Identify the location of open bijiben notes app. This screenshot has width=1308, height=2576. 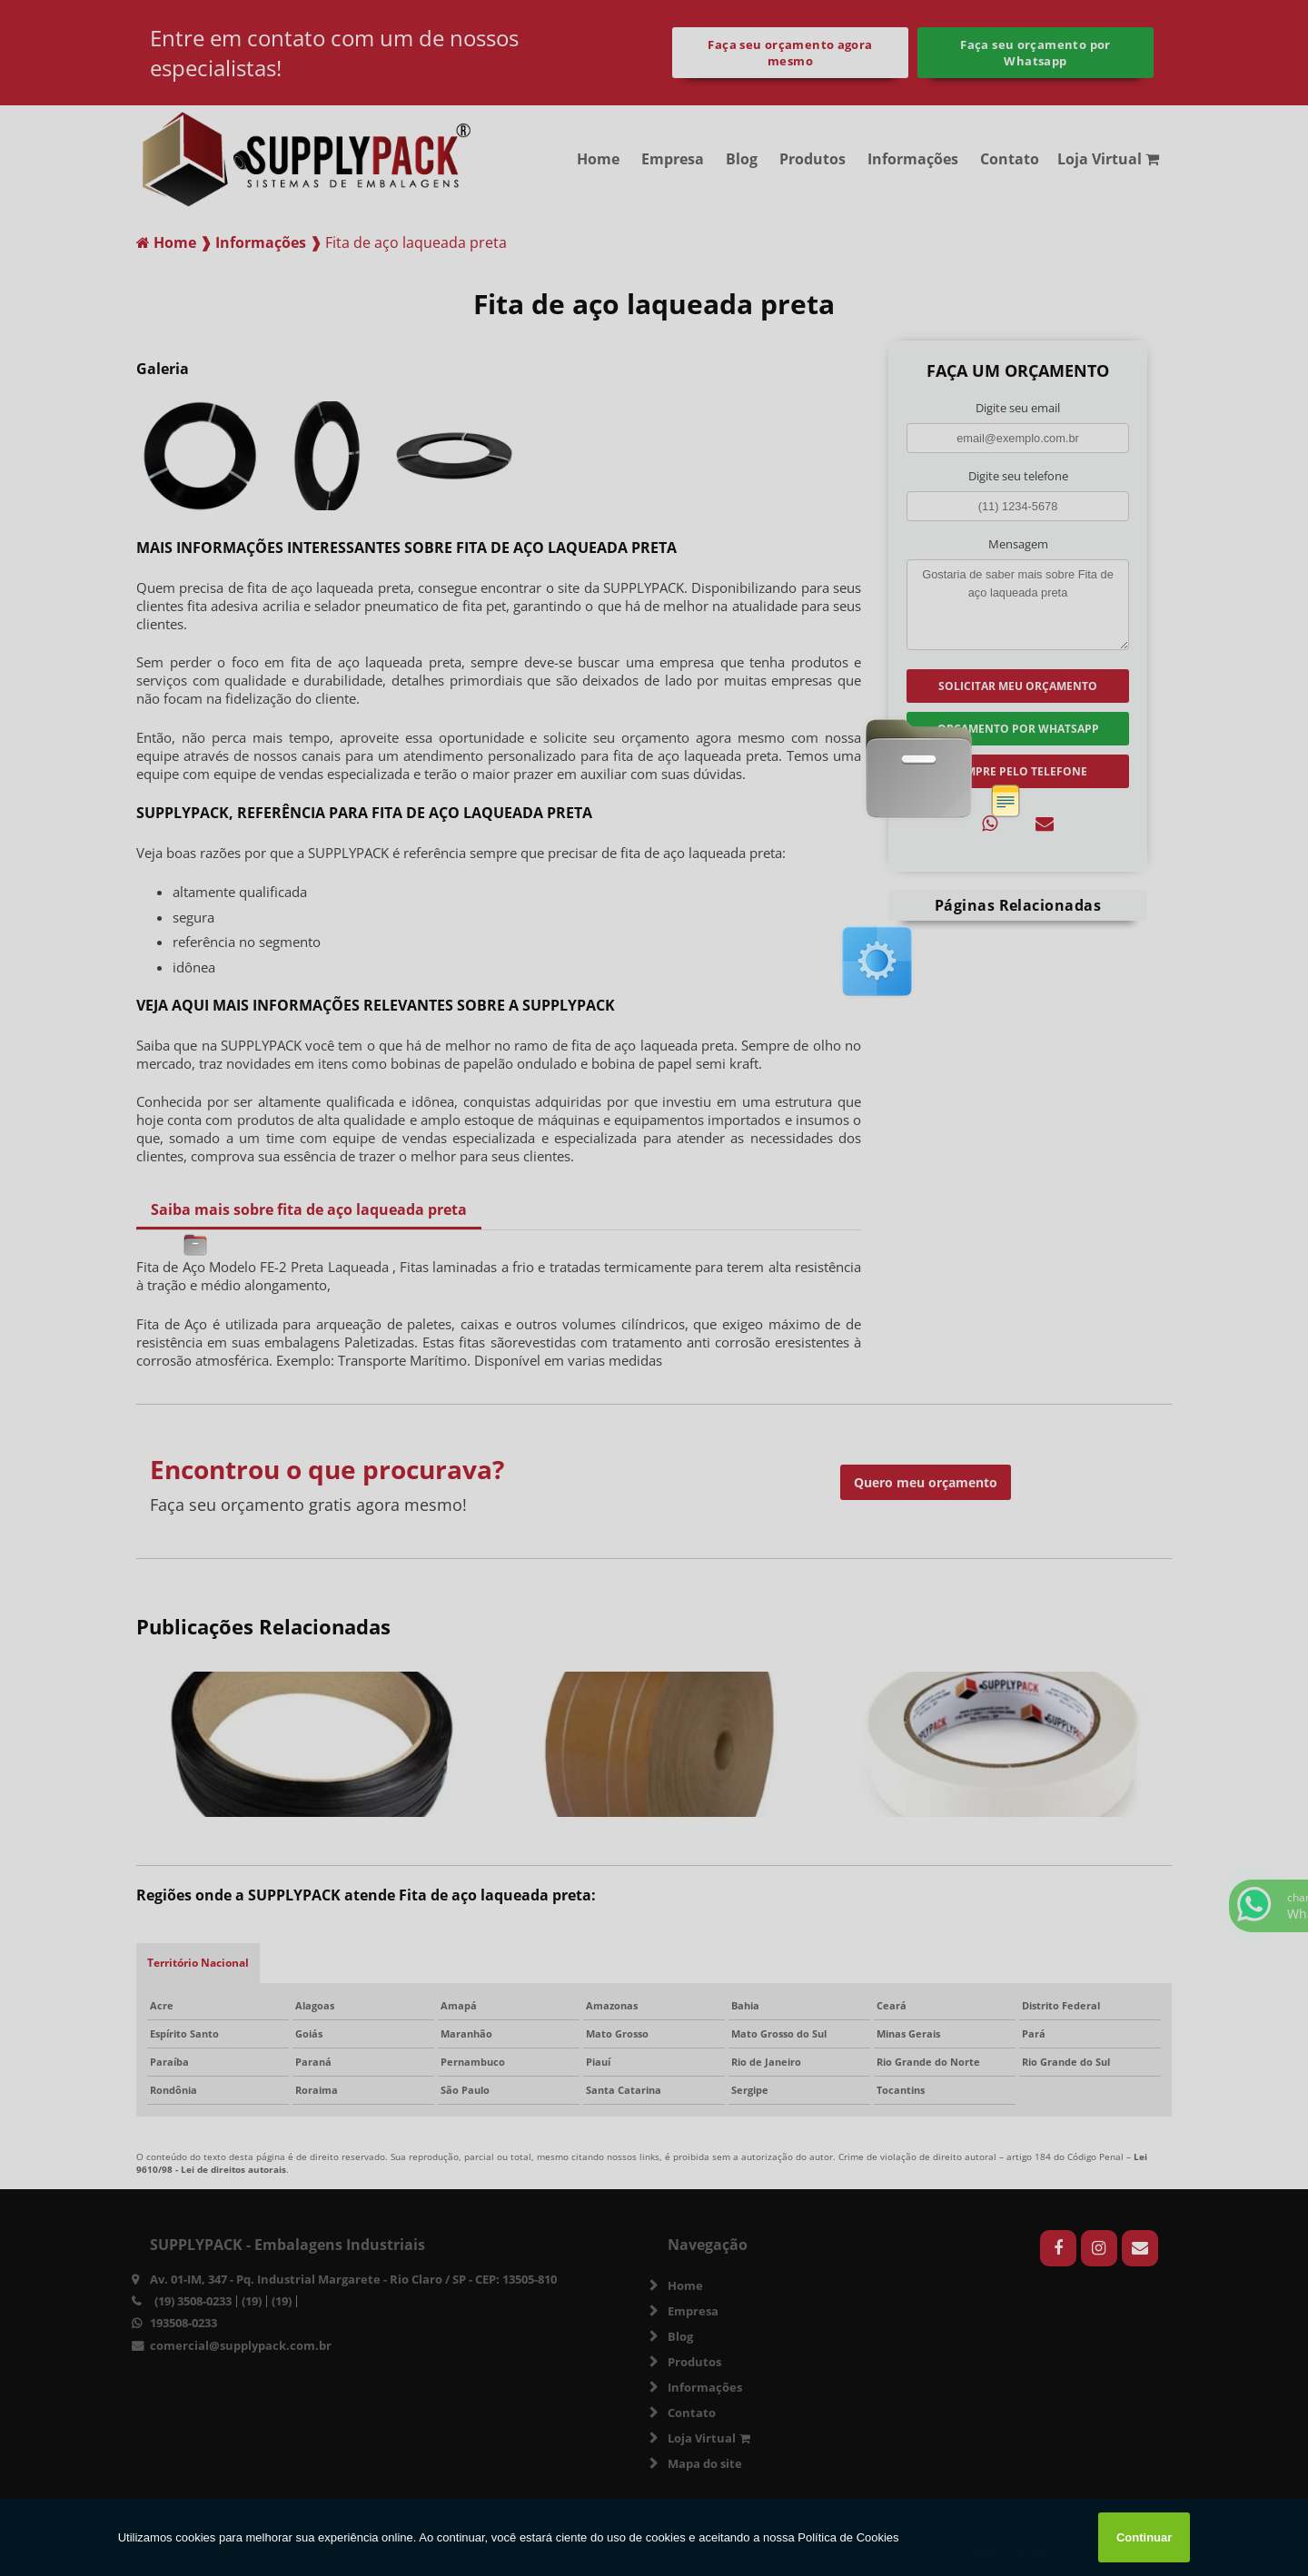
(1006, 801).